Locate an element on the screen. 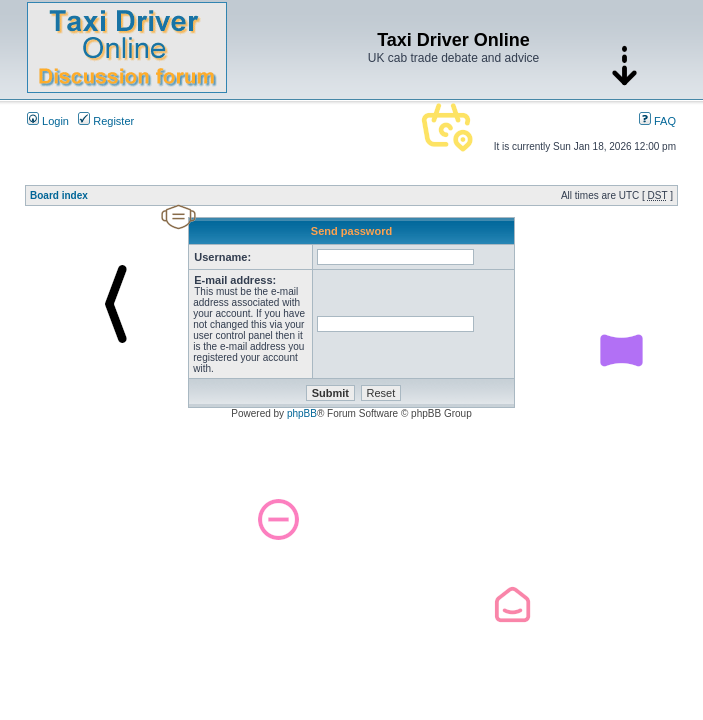 Image resolution: width=703 pixels, height=720 pixels. download in progress is located at coordinates (624, 65).